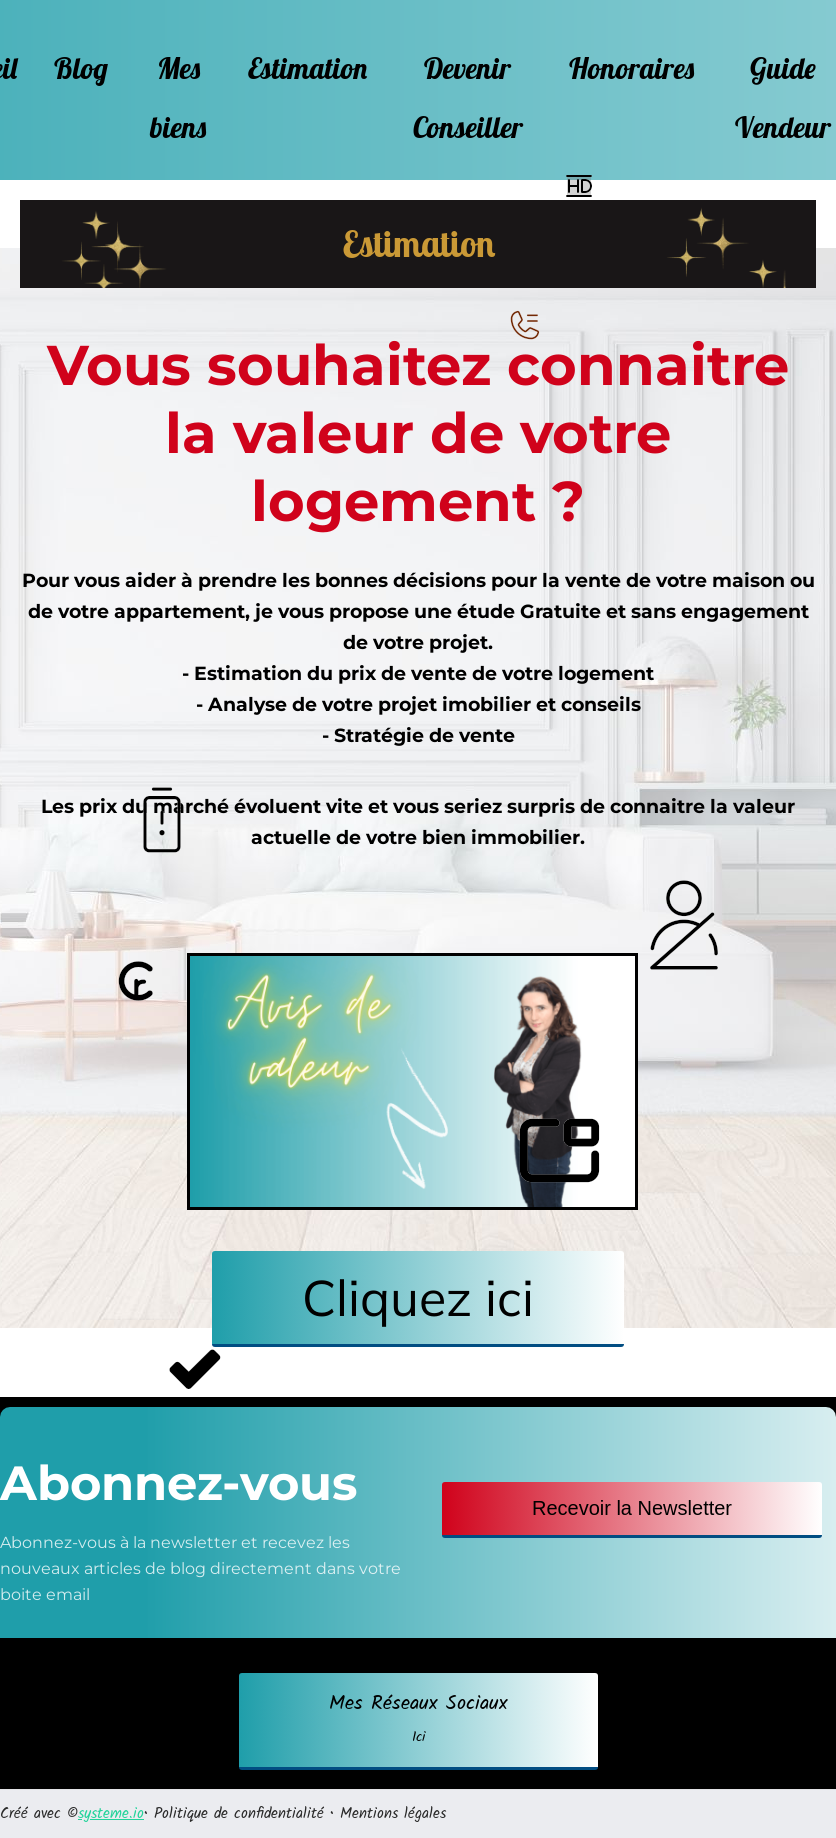  Describe the element at coordinates (194, 1368) in the screenshot. I see `confirm or submit an action` at that location.